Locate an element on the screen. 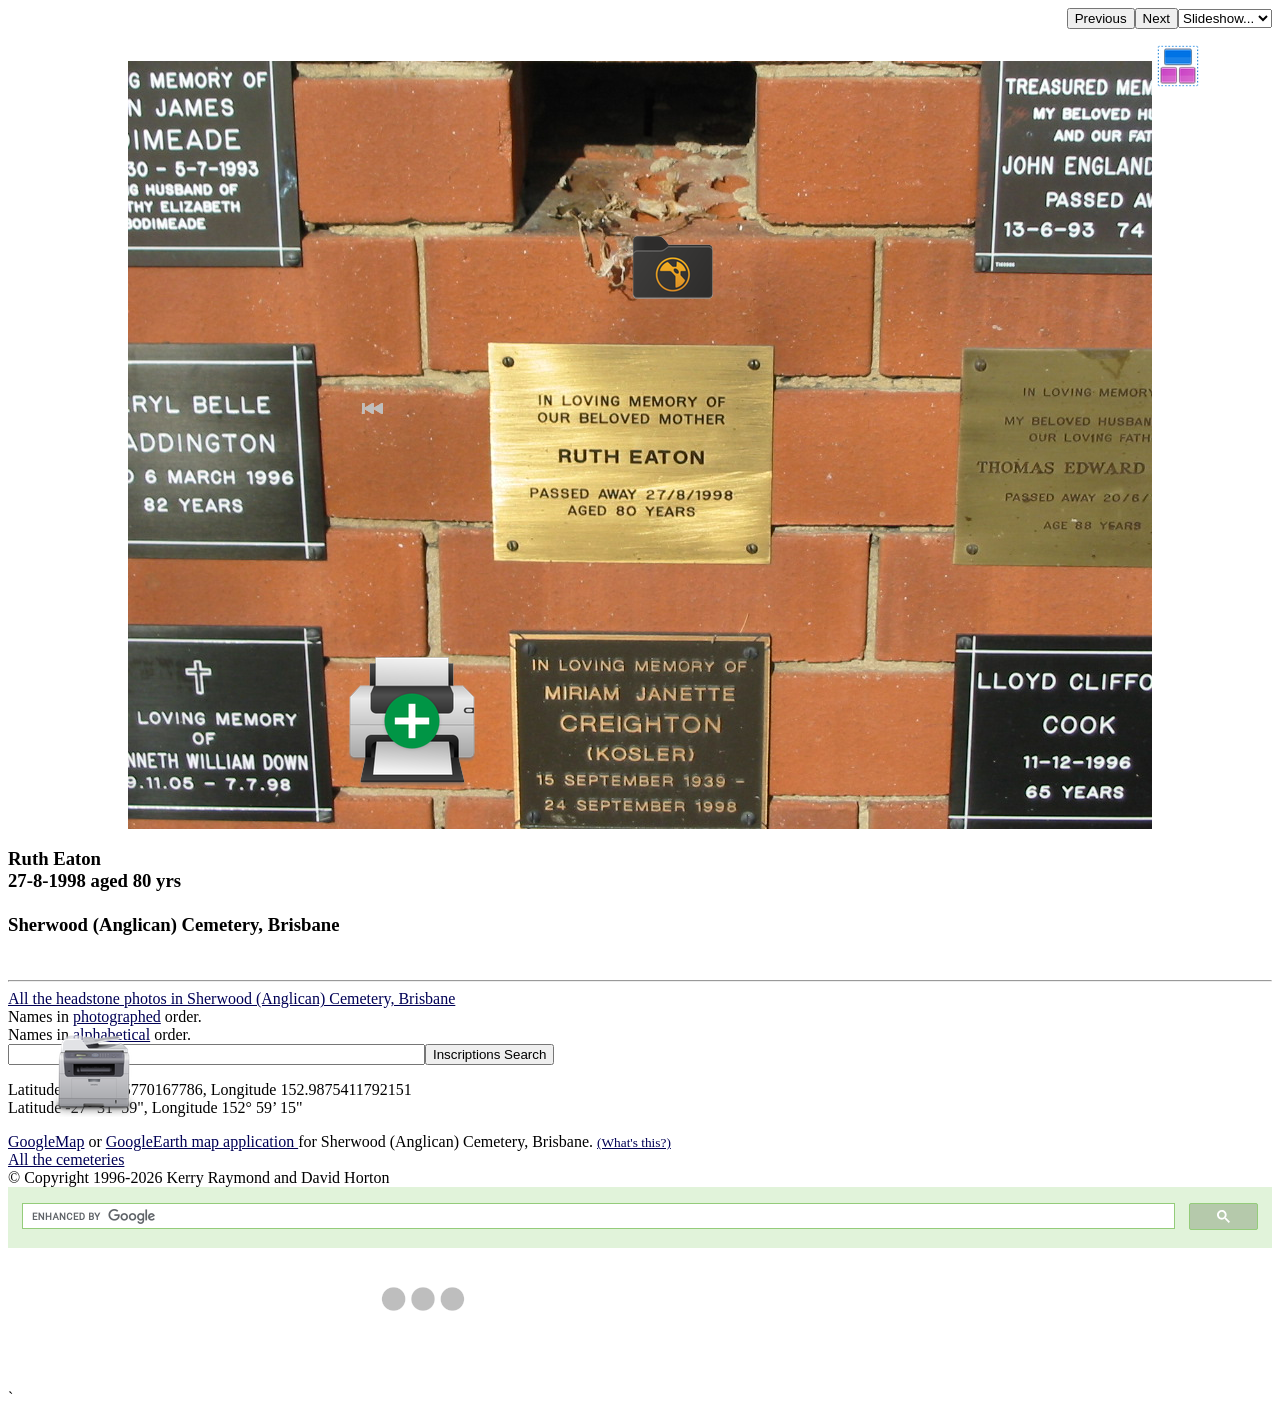 The image size is (1280, 1423). connect to a network printer is located at coordinates (93, 1071).